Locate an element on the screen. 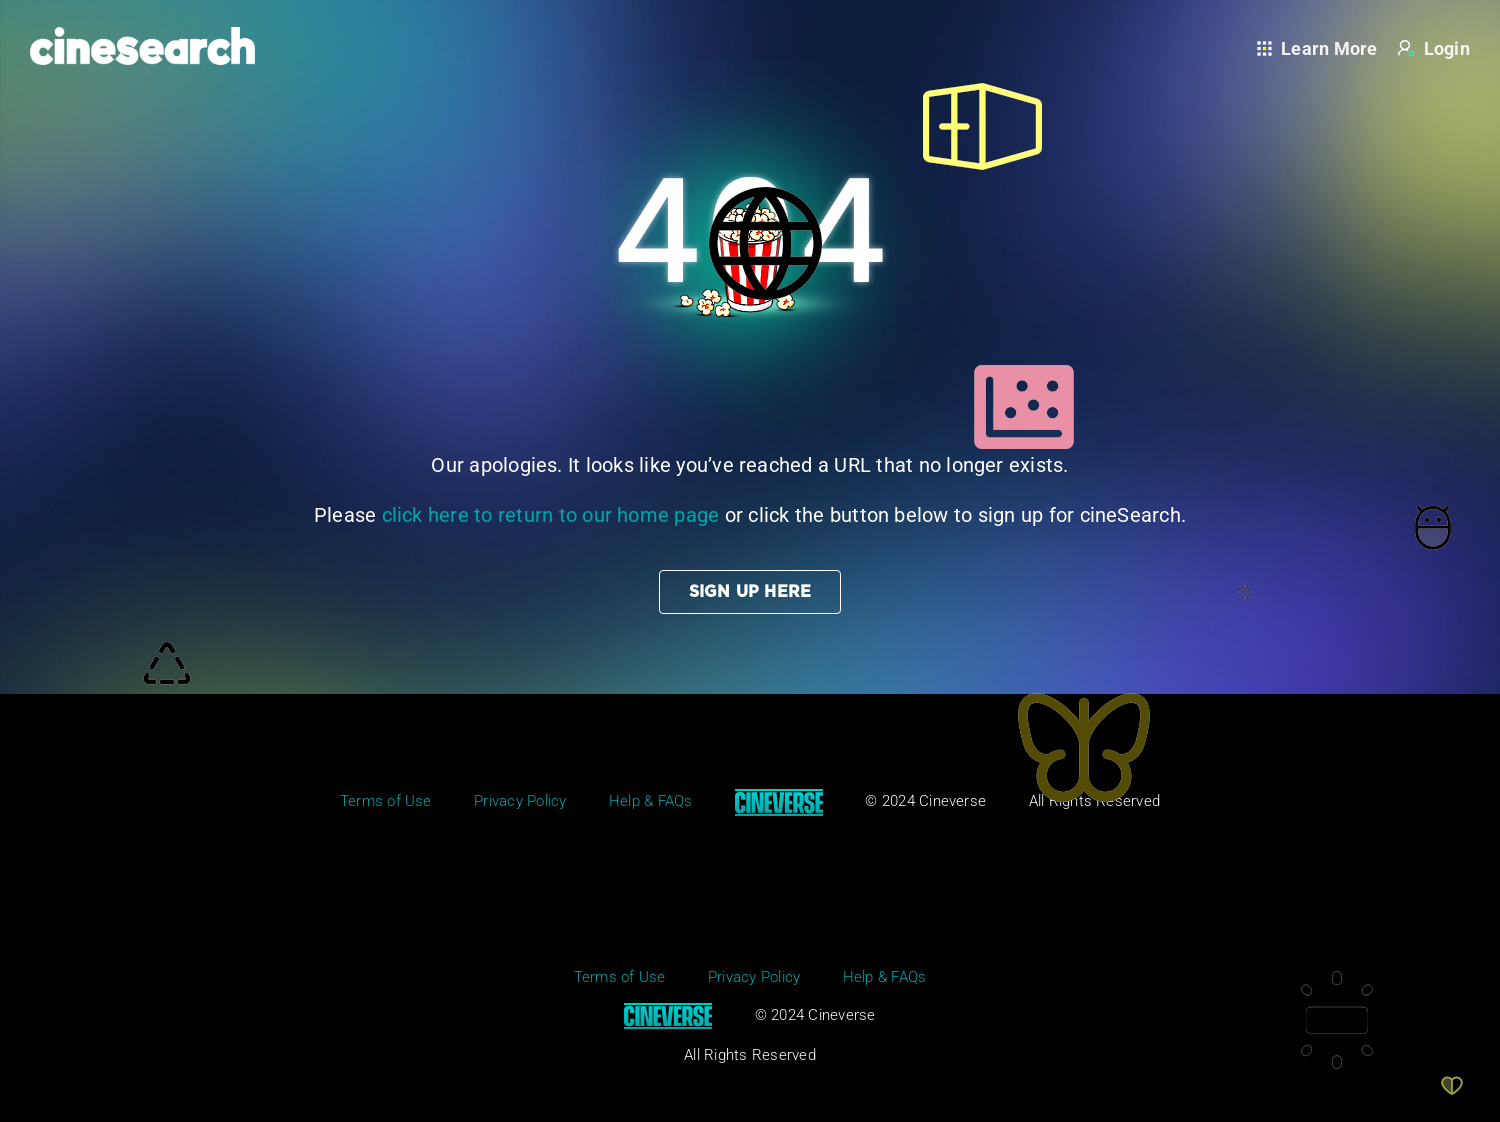 Image resolution: width=1500 pixels, height=1122 pixels. android device or system settings is located at coordinates (1433, 527).